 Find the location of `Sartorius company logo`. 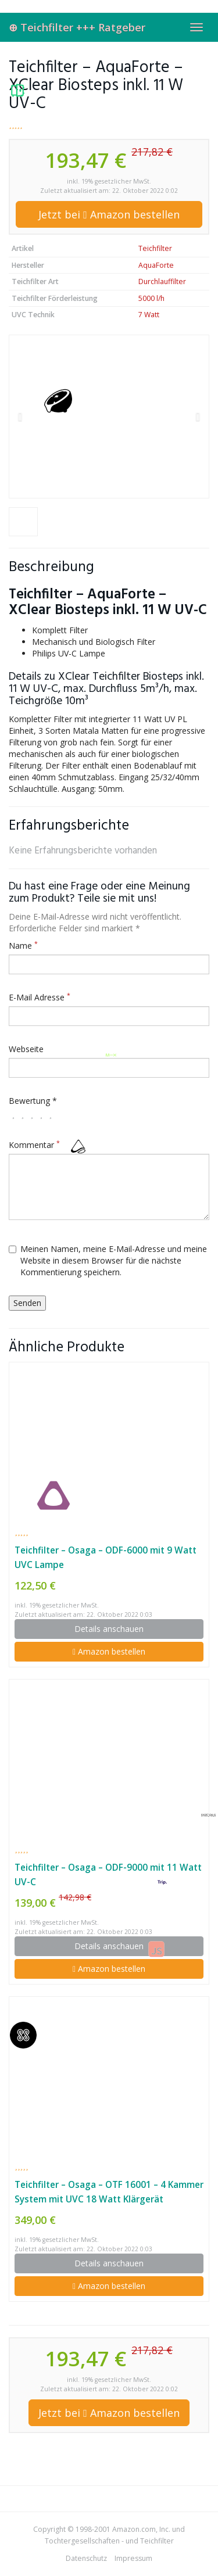

Sartorius company logo is located at coordinates (208, 1815).